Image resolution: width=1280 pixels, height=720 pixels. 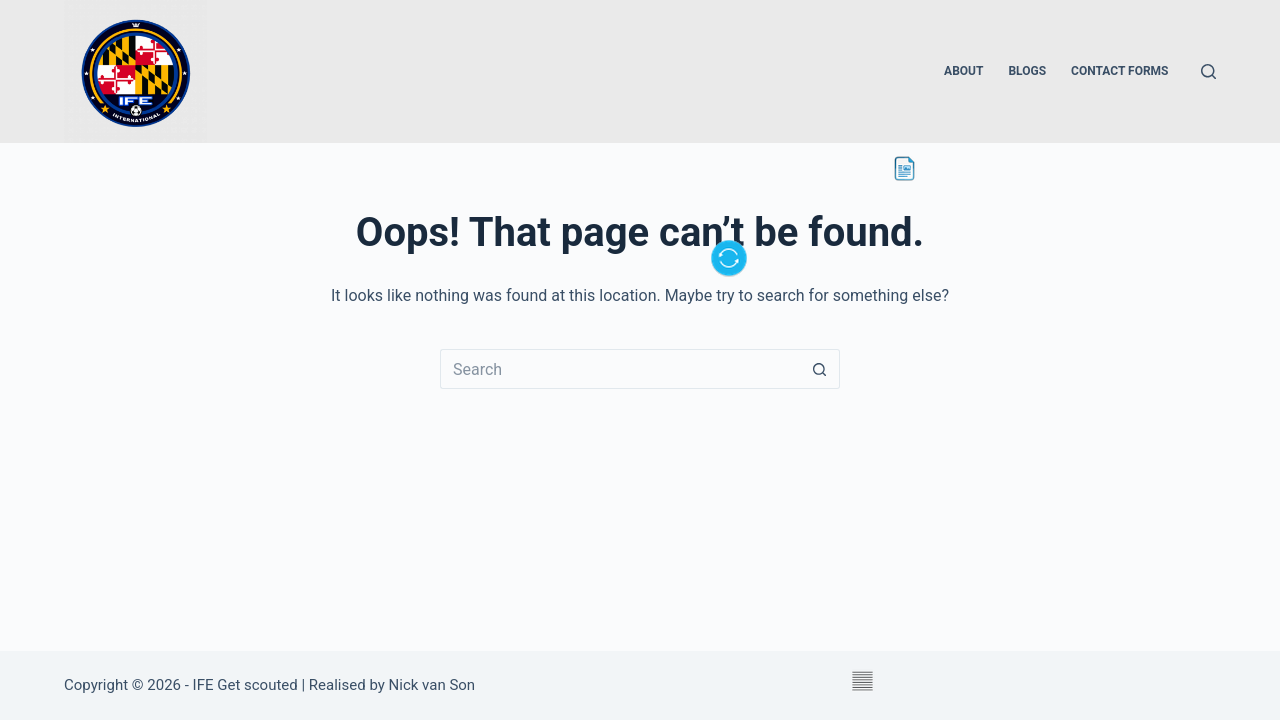 What do you see at coordinates (729, 258) in the screenshot?
I see `file is currently syncing with Insync cloud storage` at bounding box center [729, 258].